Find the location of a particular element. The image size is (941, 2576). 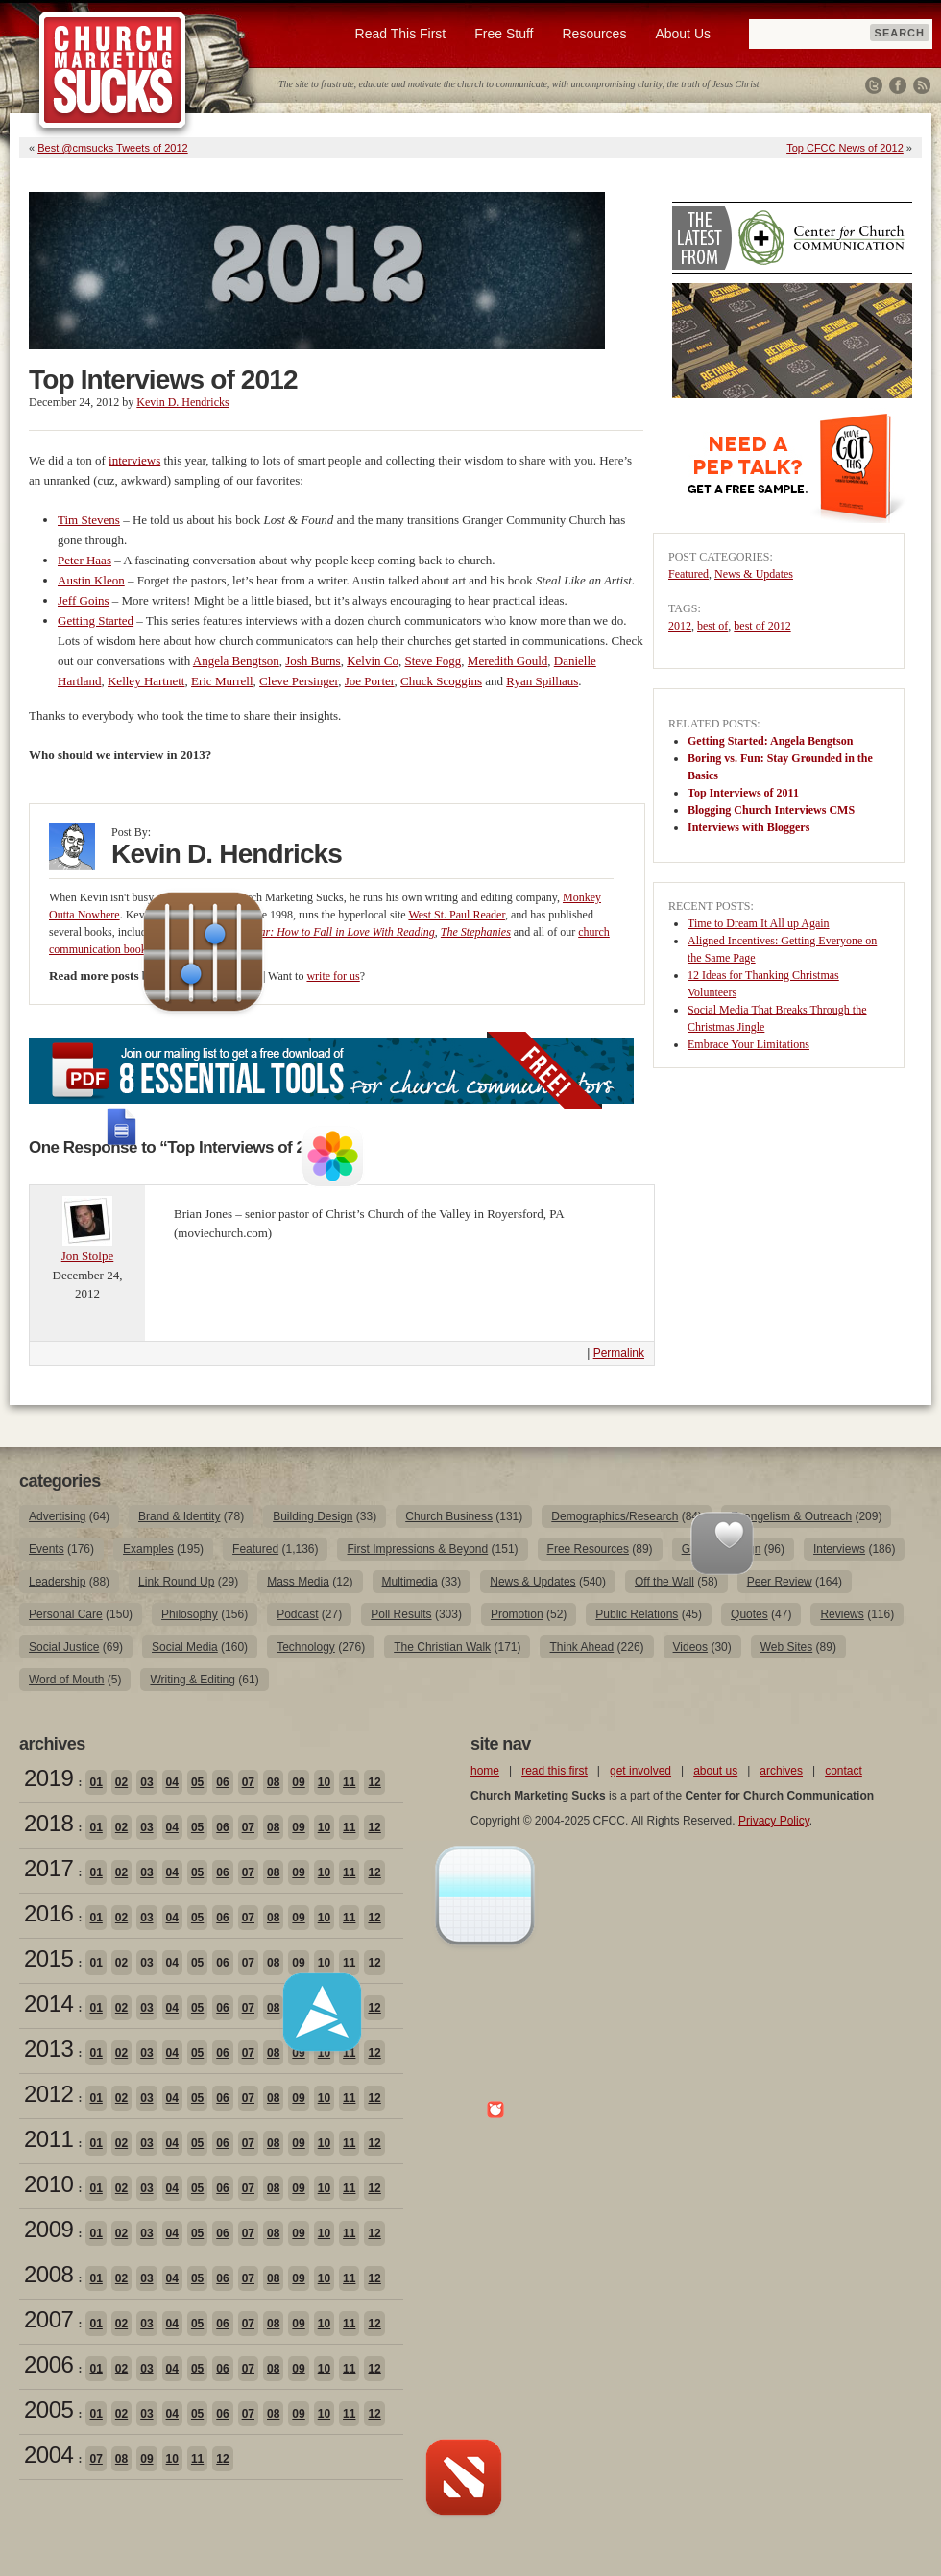

open FreeBSD application is located at coordinates (495, 2110).